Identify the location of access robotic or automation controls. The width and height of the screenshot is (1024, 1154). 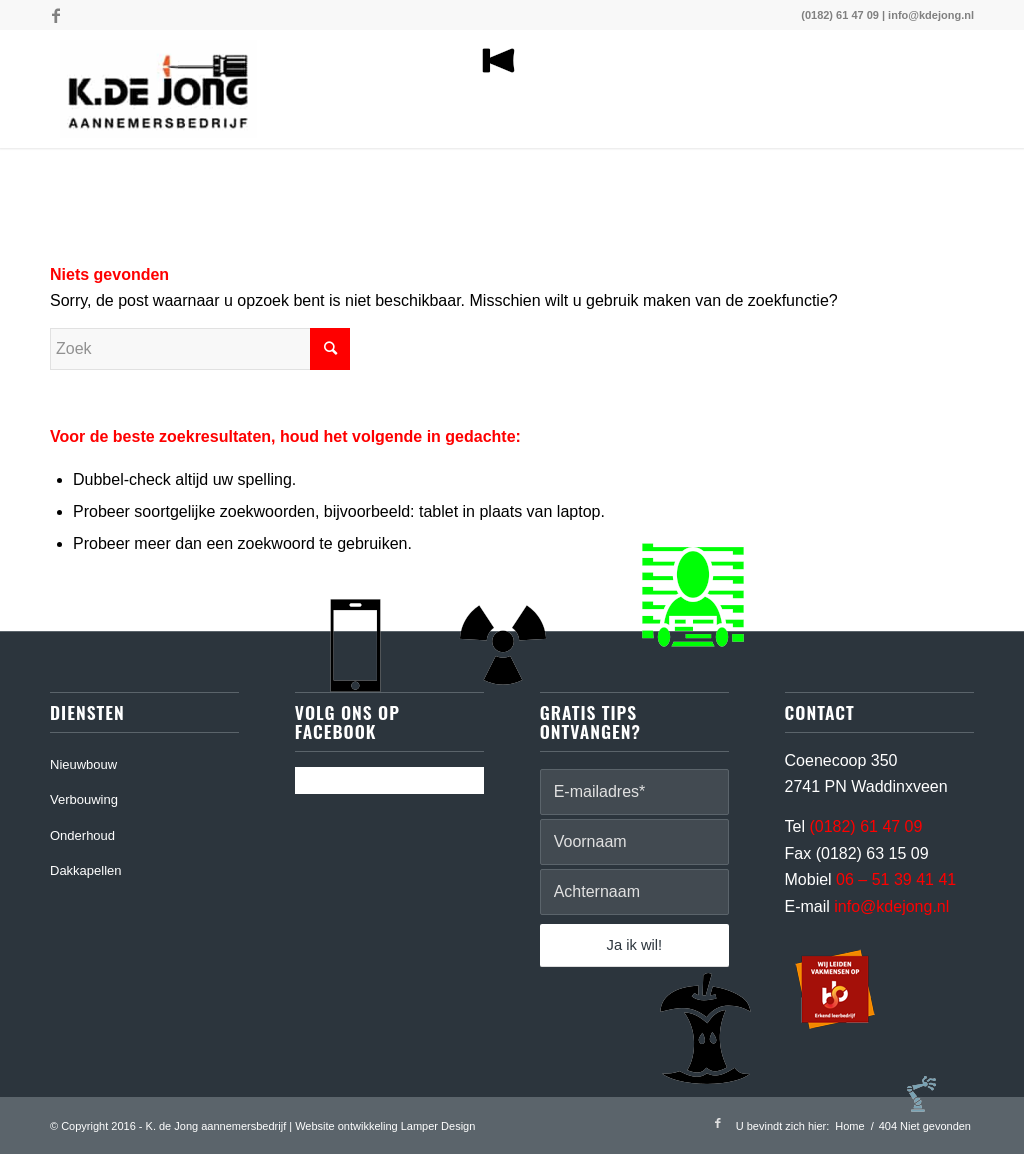
(920, 1093).